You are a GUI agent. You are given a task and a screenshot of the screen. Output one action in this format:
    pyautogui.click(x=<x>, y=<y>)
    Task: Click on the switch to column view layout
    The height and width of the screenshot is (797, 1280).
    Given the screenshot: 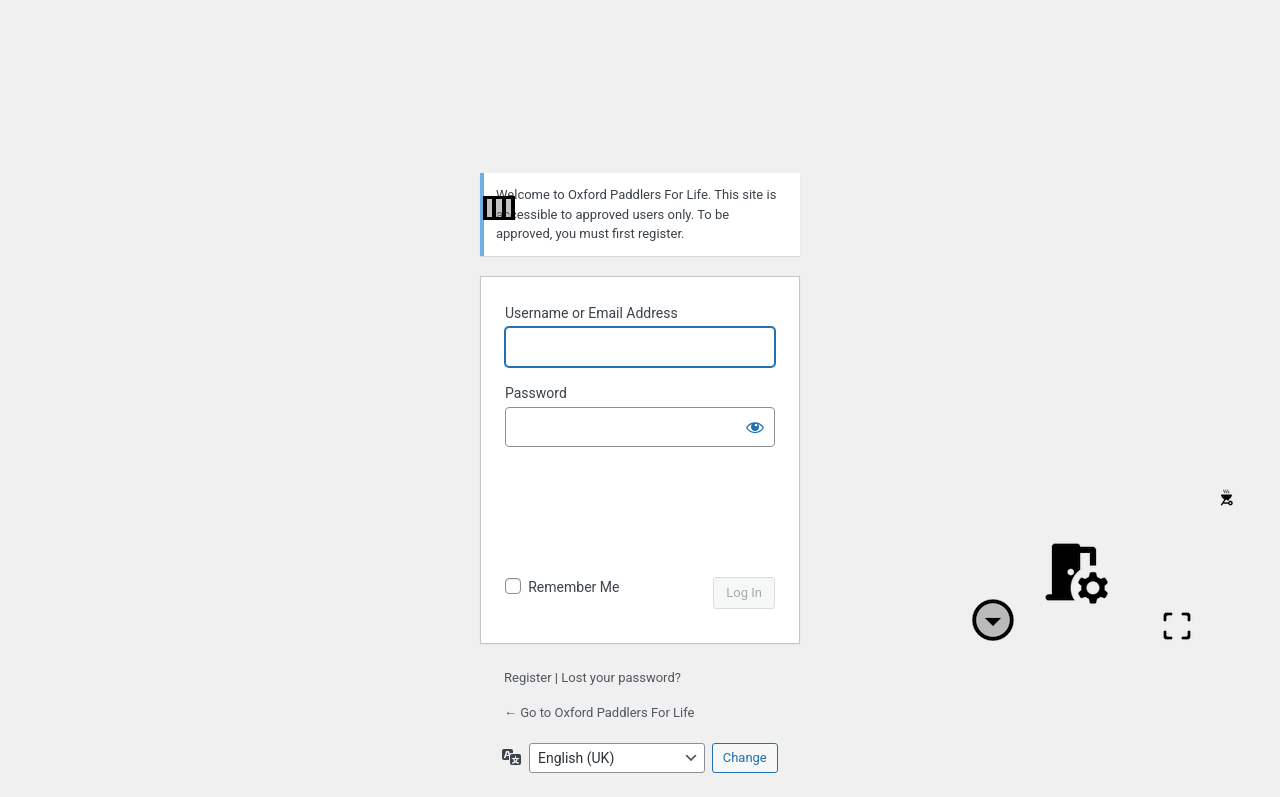 What is the action you would take?
    pyautogui.click(x=498, y=209)
    